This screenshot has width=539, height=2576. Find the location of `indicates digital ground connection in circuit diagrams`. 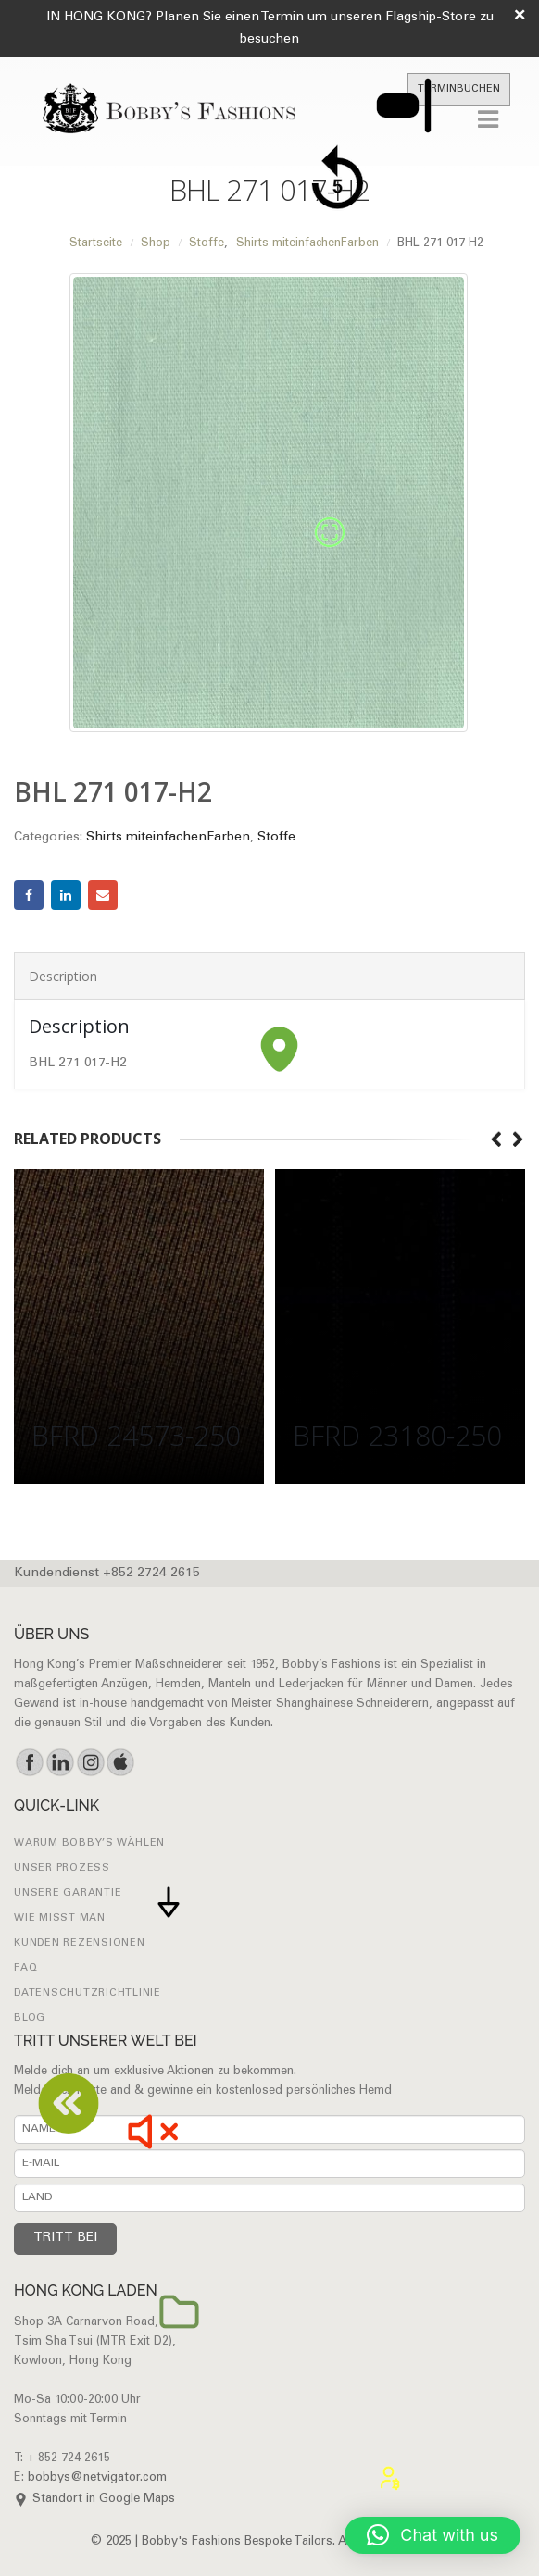

indicates digital ground connection in circuit diagrams is located at coordinates (169, 1902).